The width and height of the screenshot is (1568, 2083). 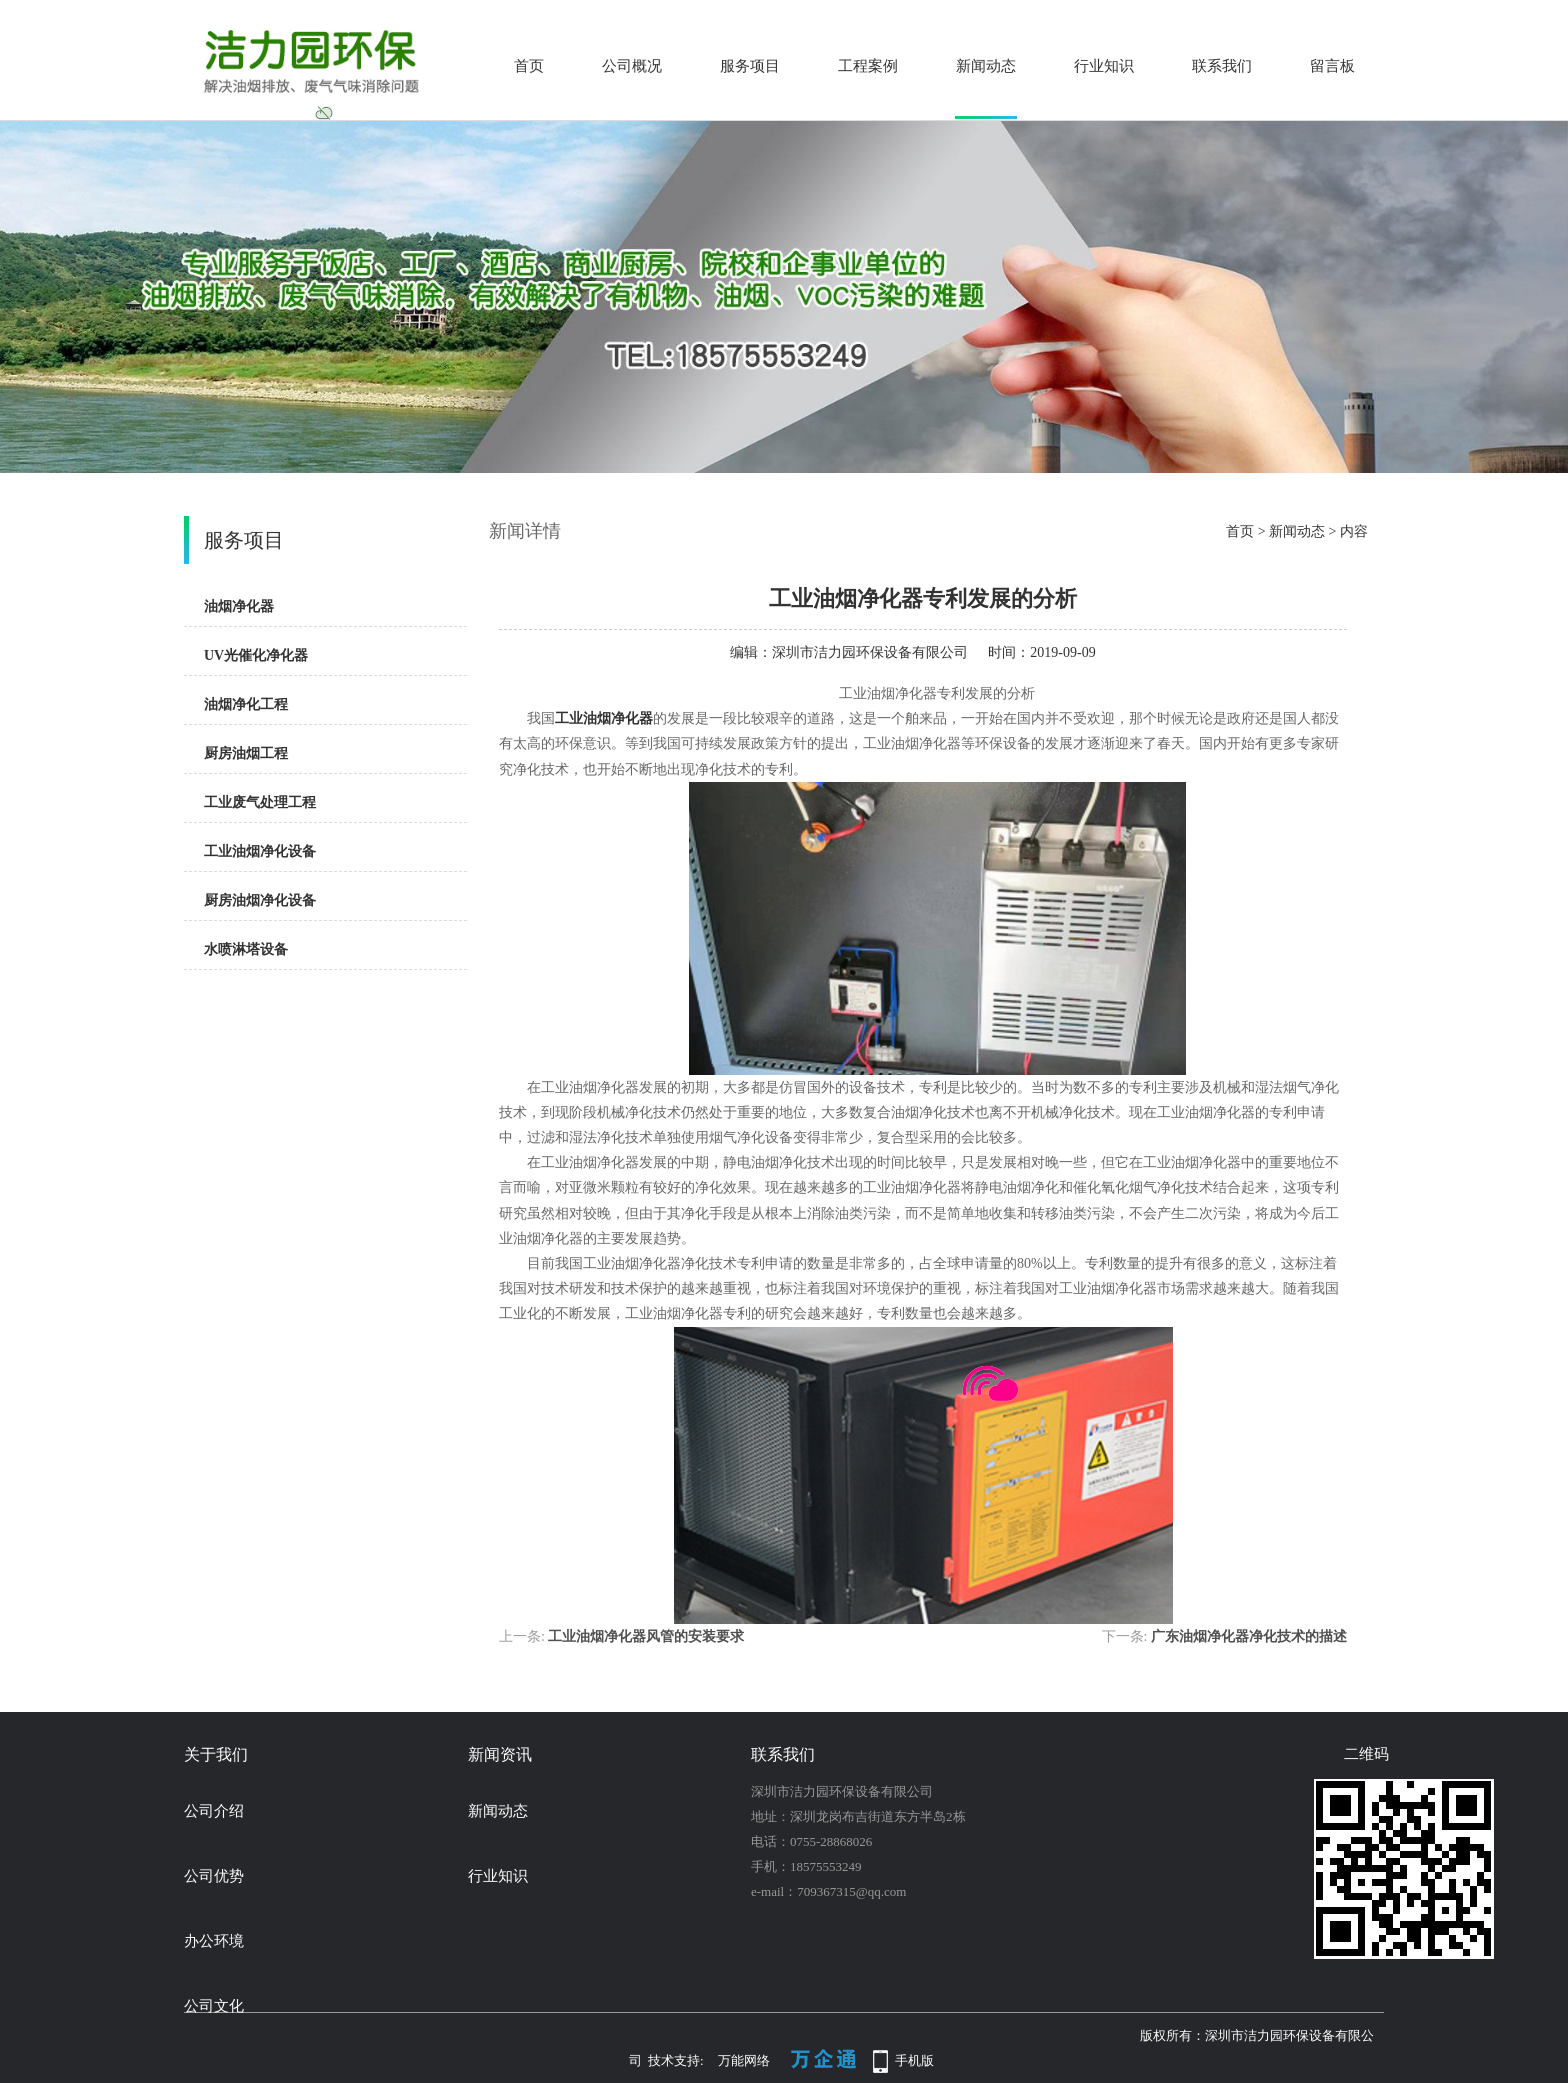 What do you see at coordinates (990, 1382) in the screenshot?
I see `view weather forecast` at bounding box center [990, 1382].